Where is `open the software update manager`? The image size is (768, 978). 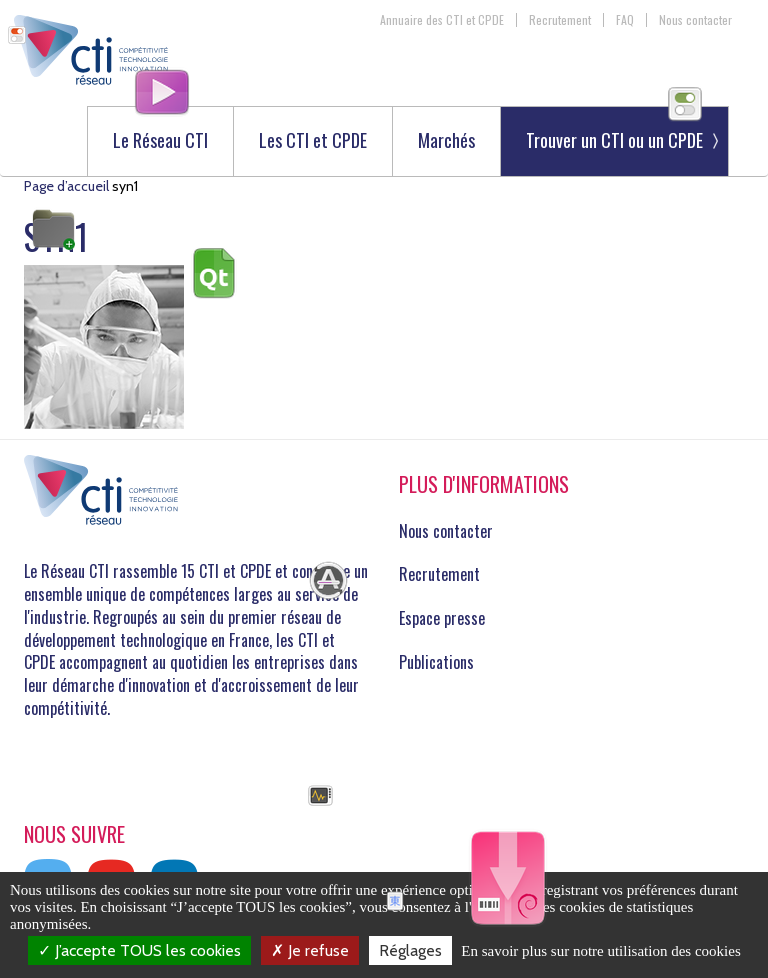 open the software update manager is located at coordinates (328, 580).